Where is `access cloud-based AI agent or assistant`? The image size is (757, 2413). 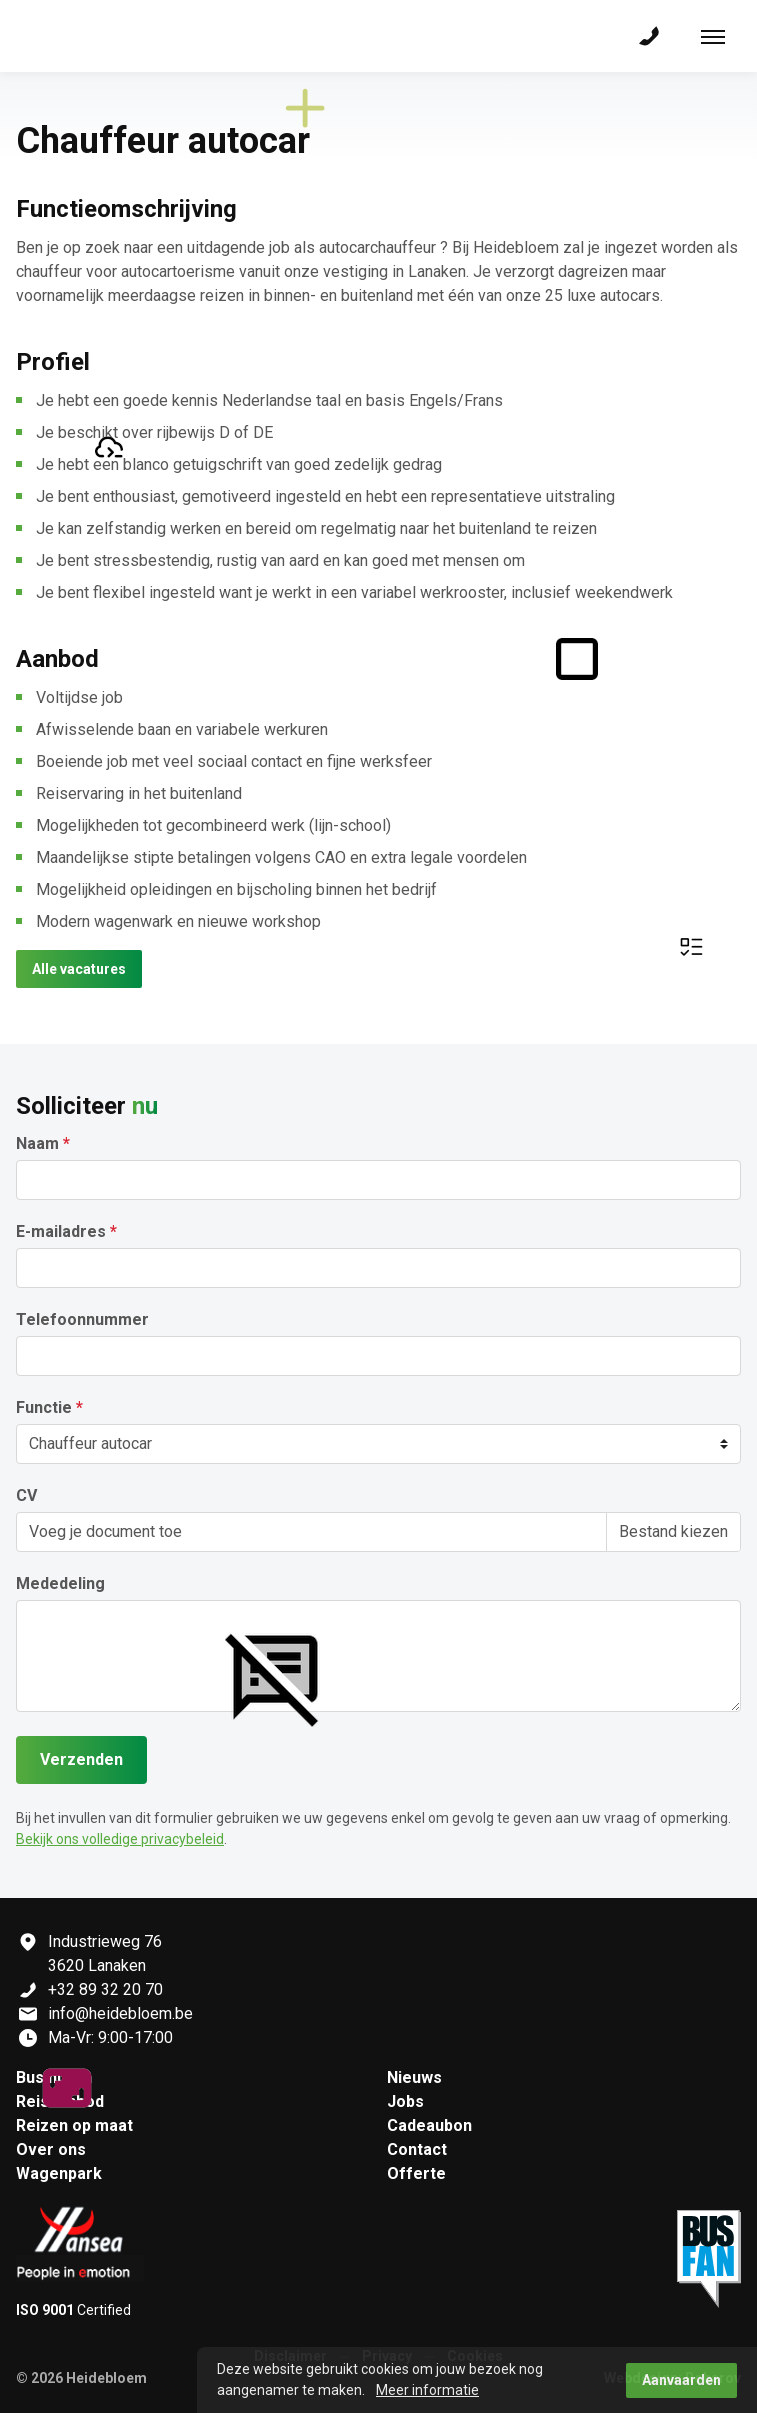 access cloud-based AI agent or assistant is located at coordinates (109, 448).